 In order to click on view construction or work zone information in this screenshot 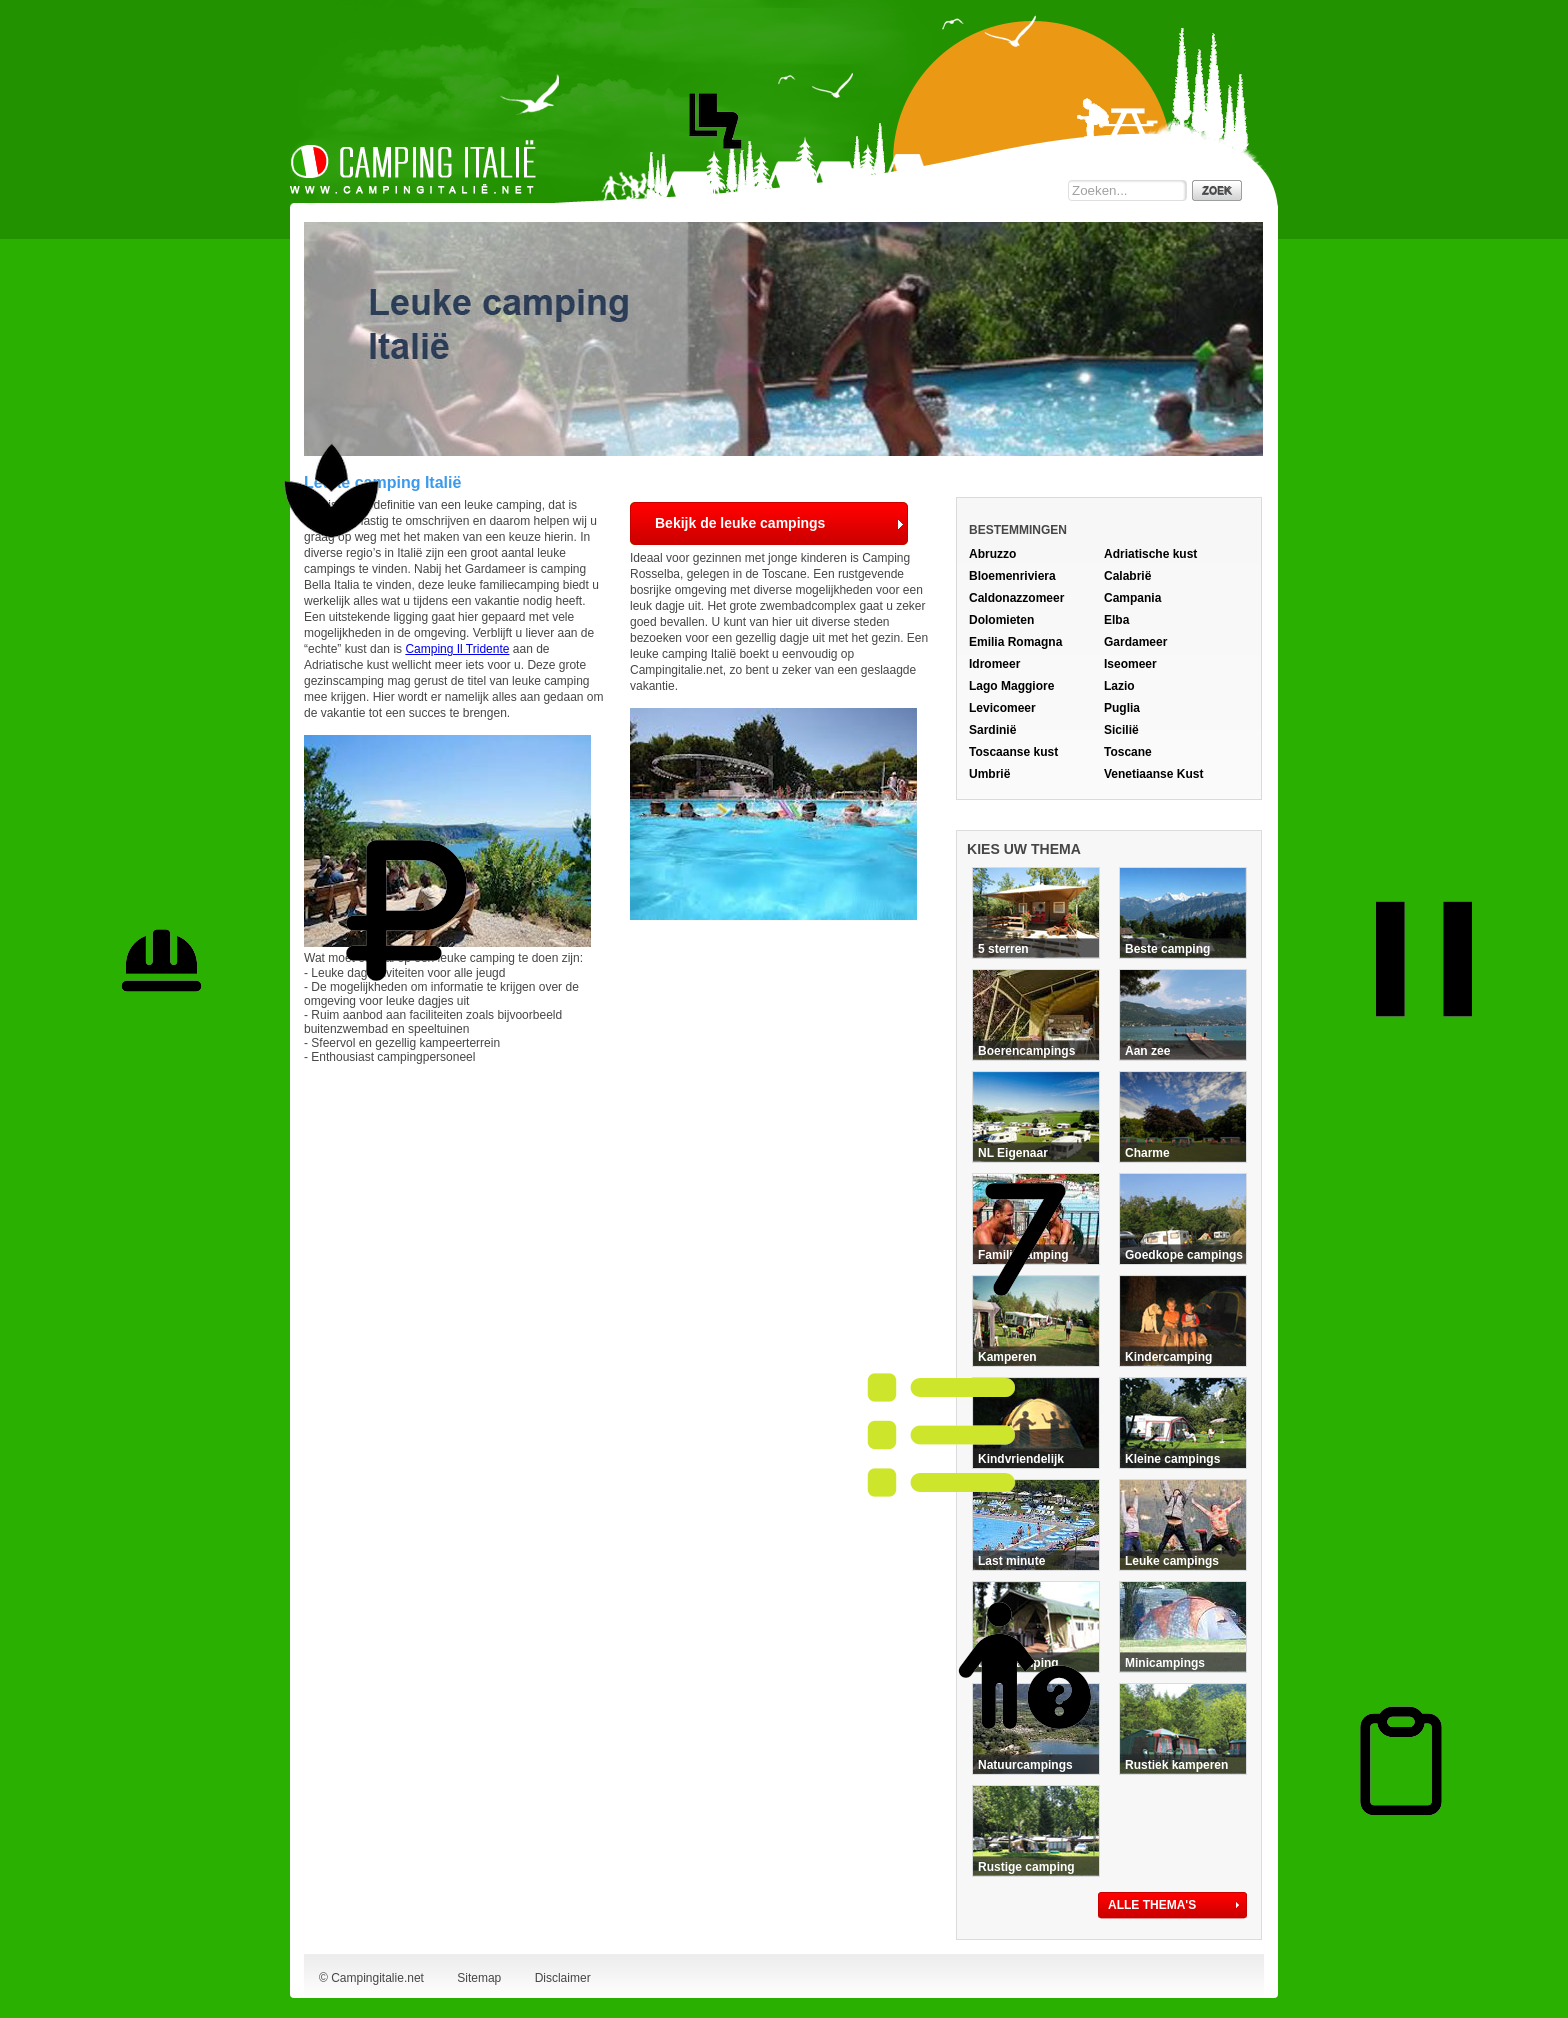, I will do `click(161, 960)`.